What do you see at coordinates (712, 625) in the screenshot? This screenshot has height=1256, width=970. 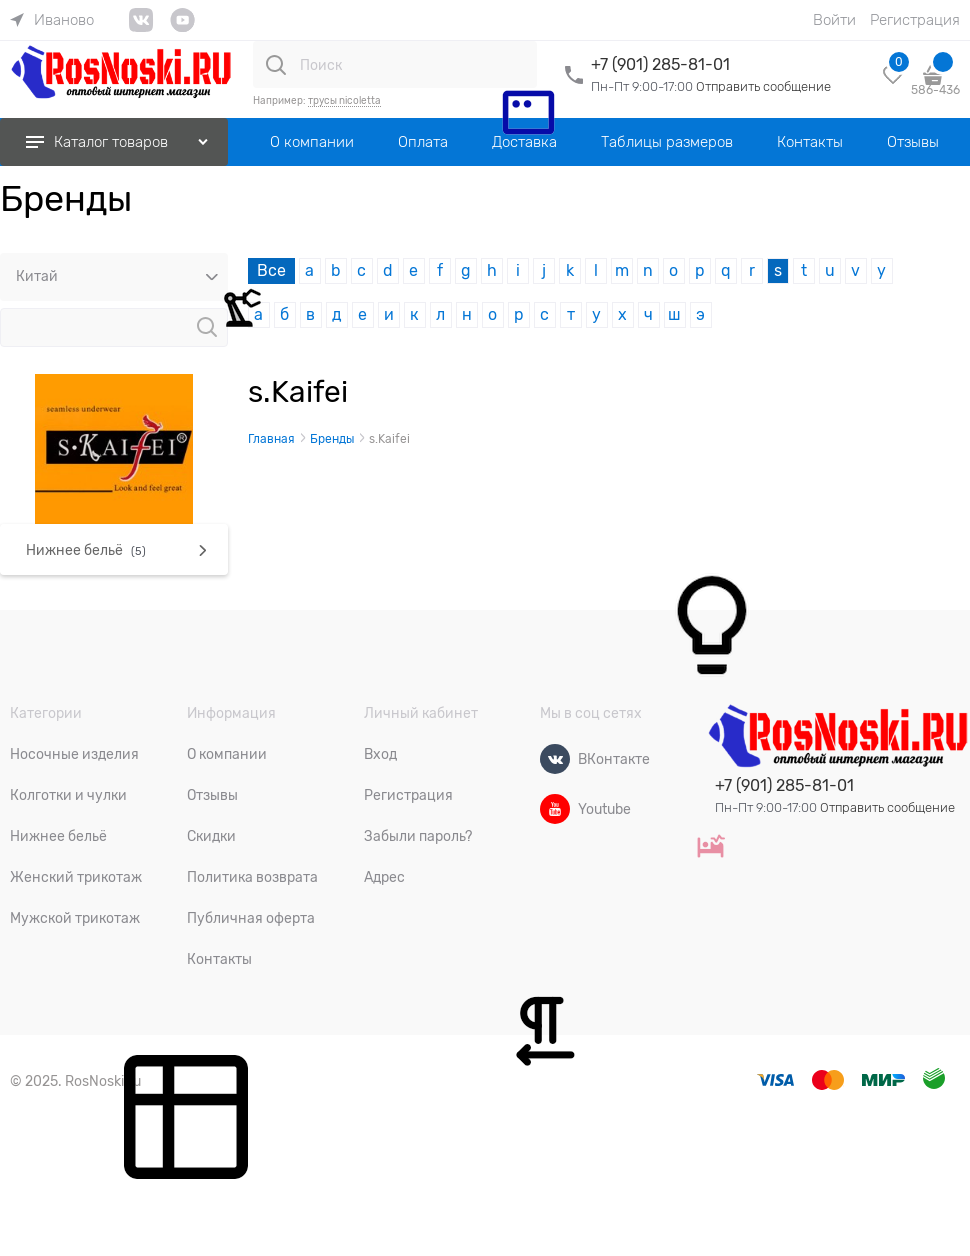 I see `access tips or suggestions` at bounding box center [712, 625].